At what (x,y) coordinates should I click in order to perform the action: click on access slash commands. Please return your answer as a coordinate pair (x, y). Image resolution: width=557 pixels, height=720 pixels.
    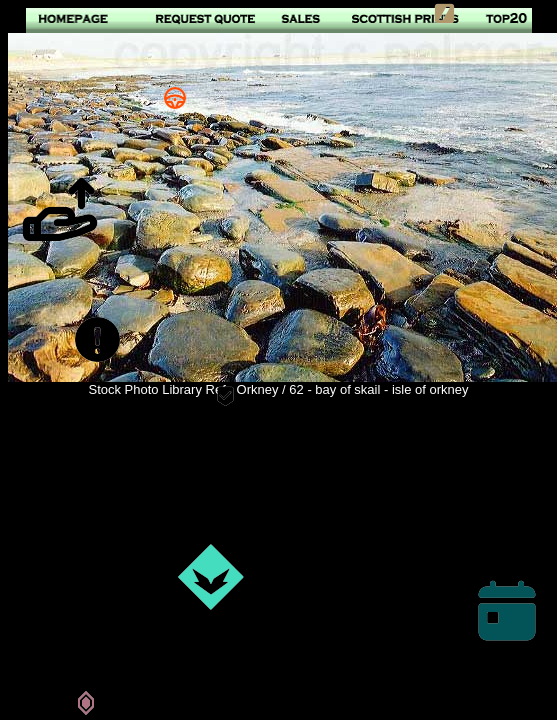
    Looking at the image, I should click on (444, 13).